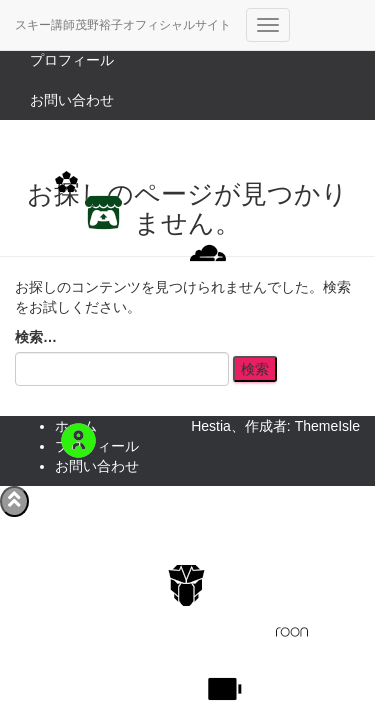 This screenshot has height=720, width=375. I want to click on open the roon music player app, so click(292, 632).